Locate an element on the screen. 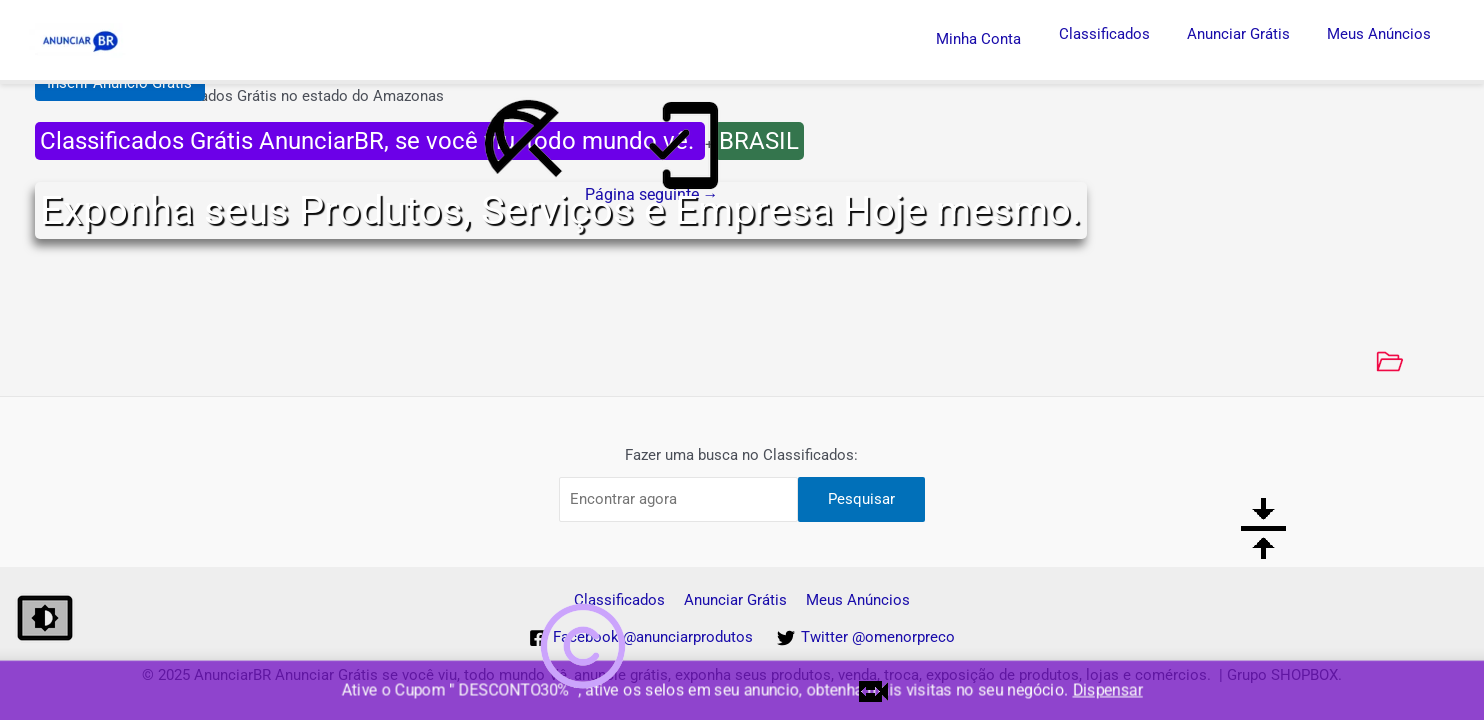  adjust display brightness settings is located at coordinates (45, 618).